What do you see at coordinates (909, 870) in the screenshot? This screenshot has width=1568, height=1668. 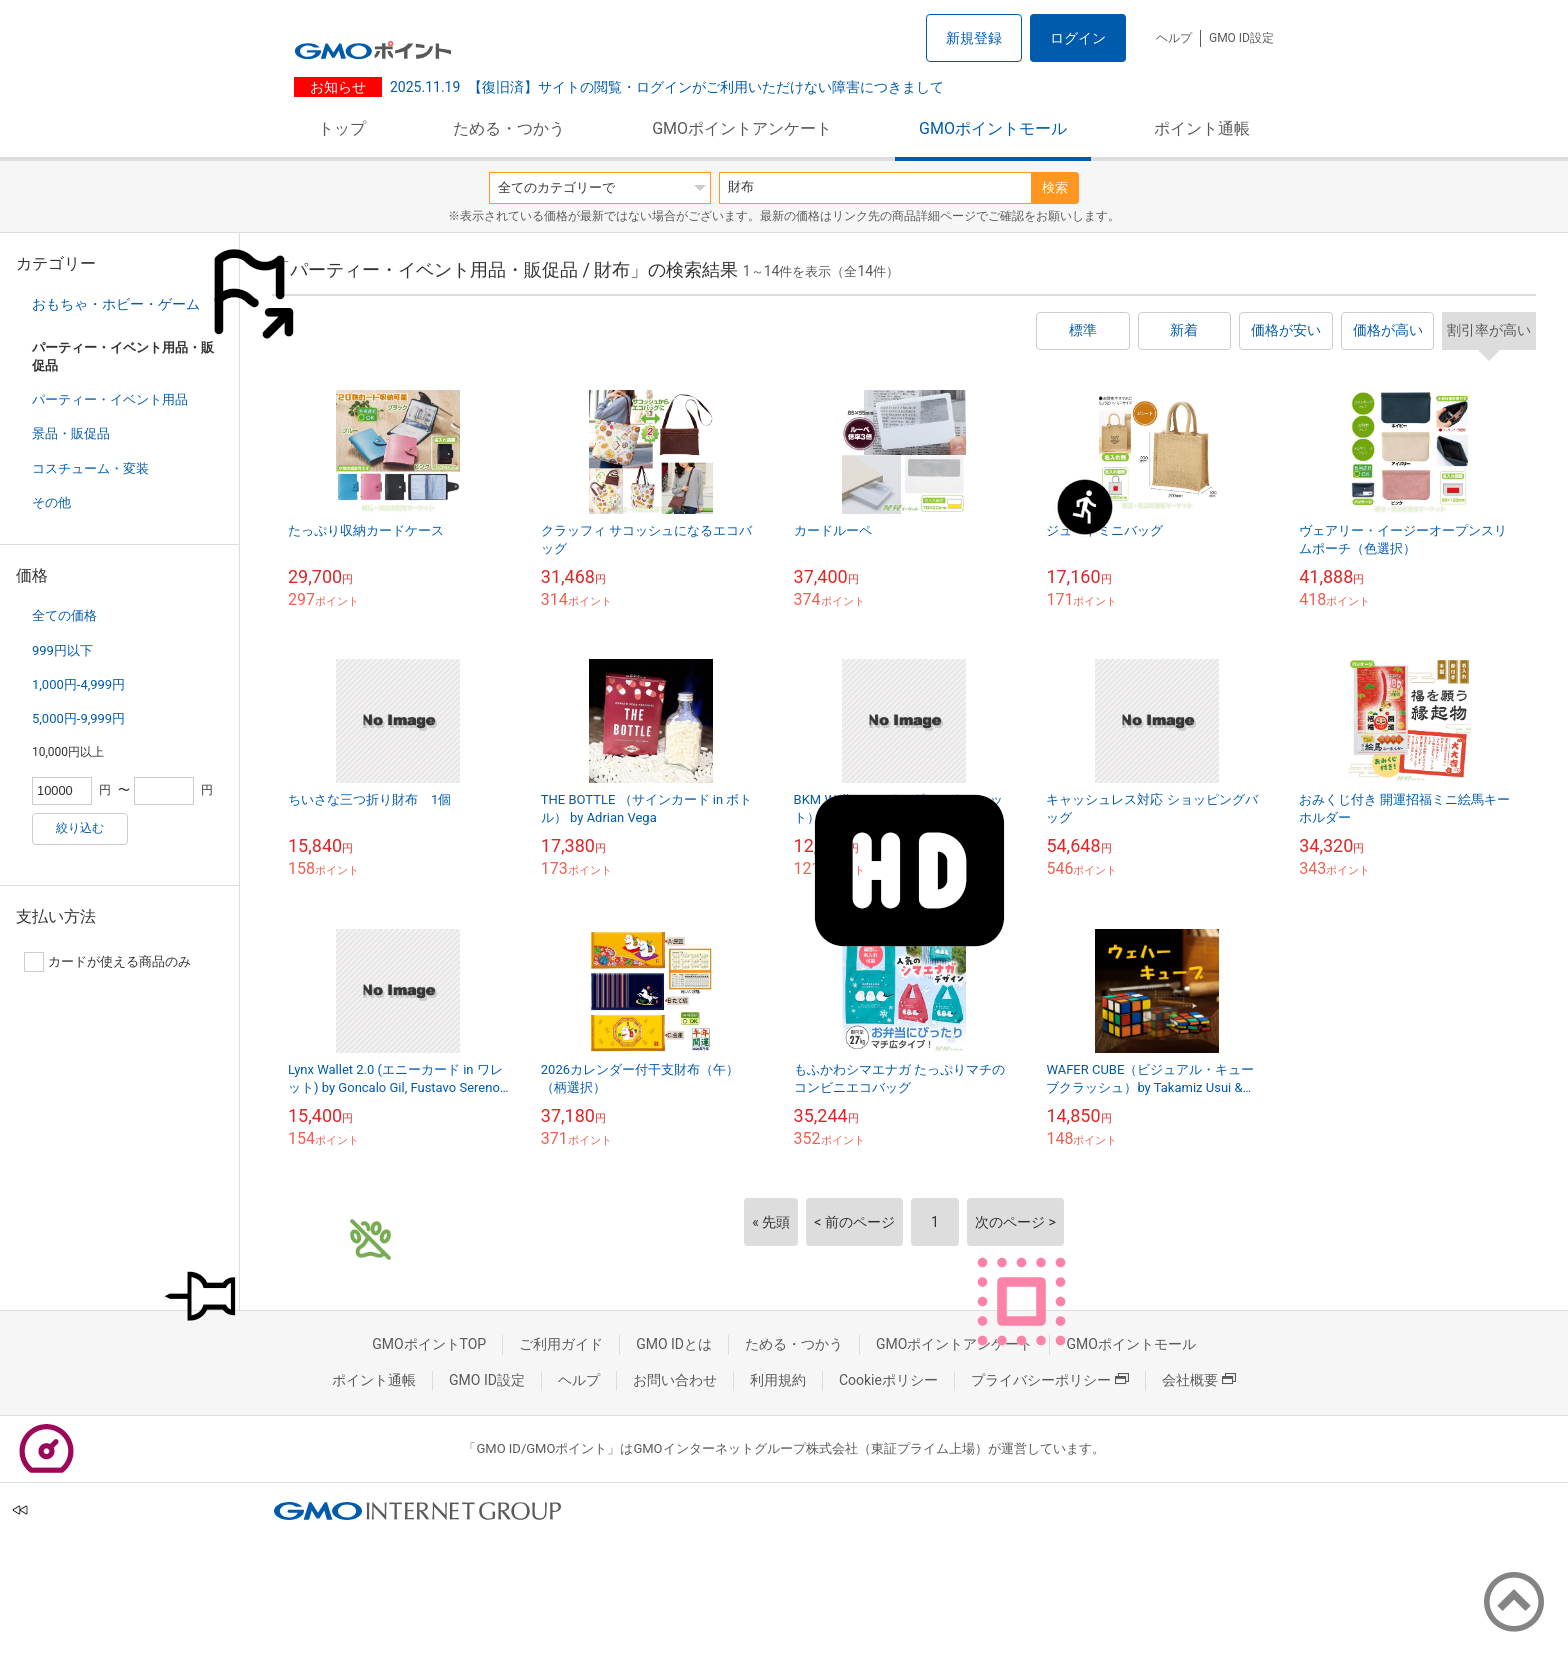 I see `indicates high definition video quality` at bounding box center [909, 870].